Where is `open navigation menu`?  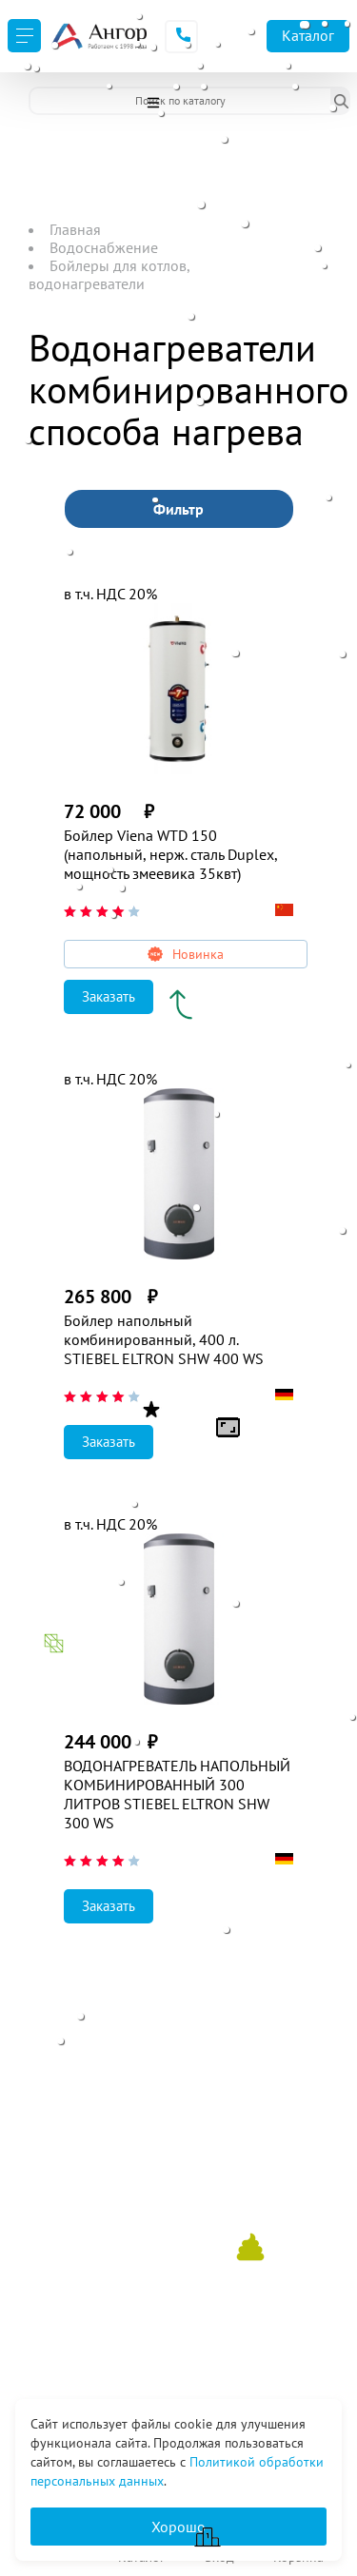 open navigation menu is located at coordinates (153, 103).